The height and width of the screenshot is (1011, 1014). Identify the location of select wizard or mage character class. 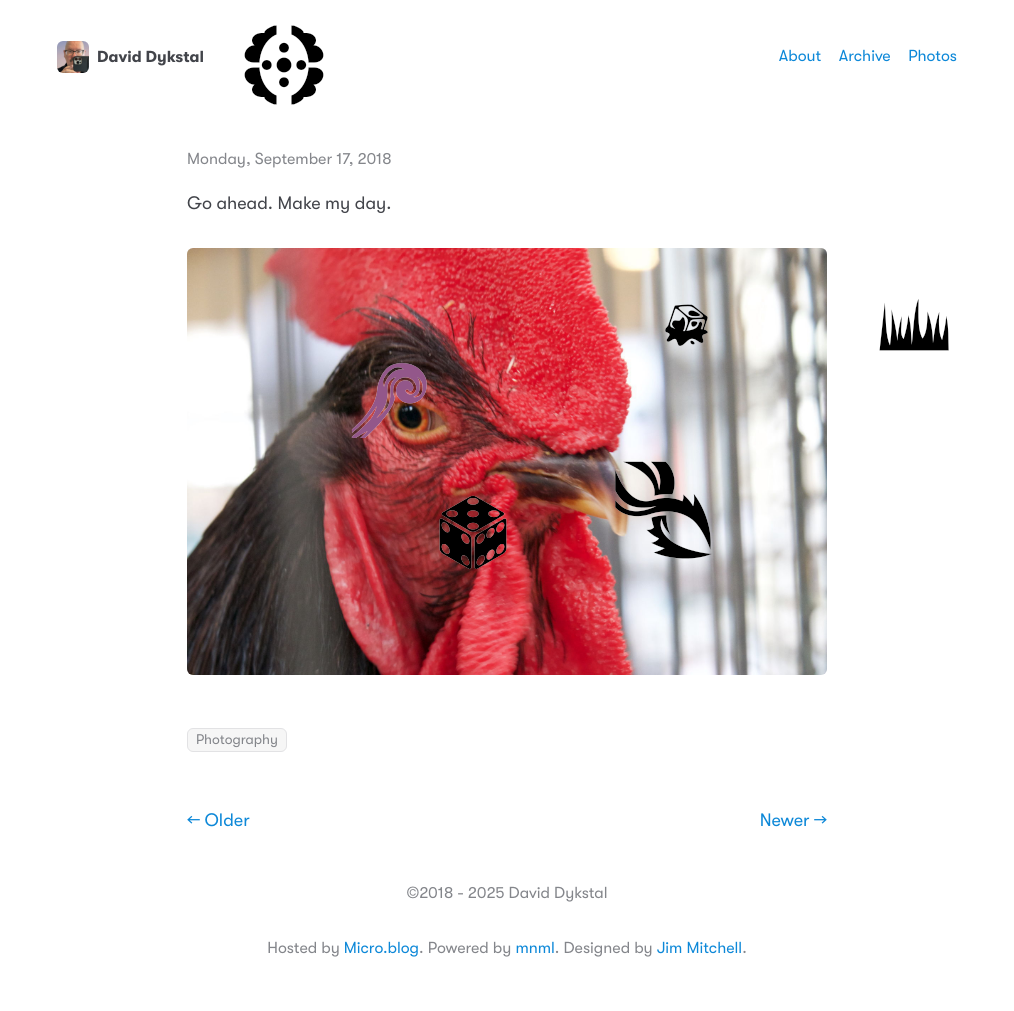
(389, 400).